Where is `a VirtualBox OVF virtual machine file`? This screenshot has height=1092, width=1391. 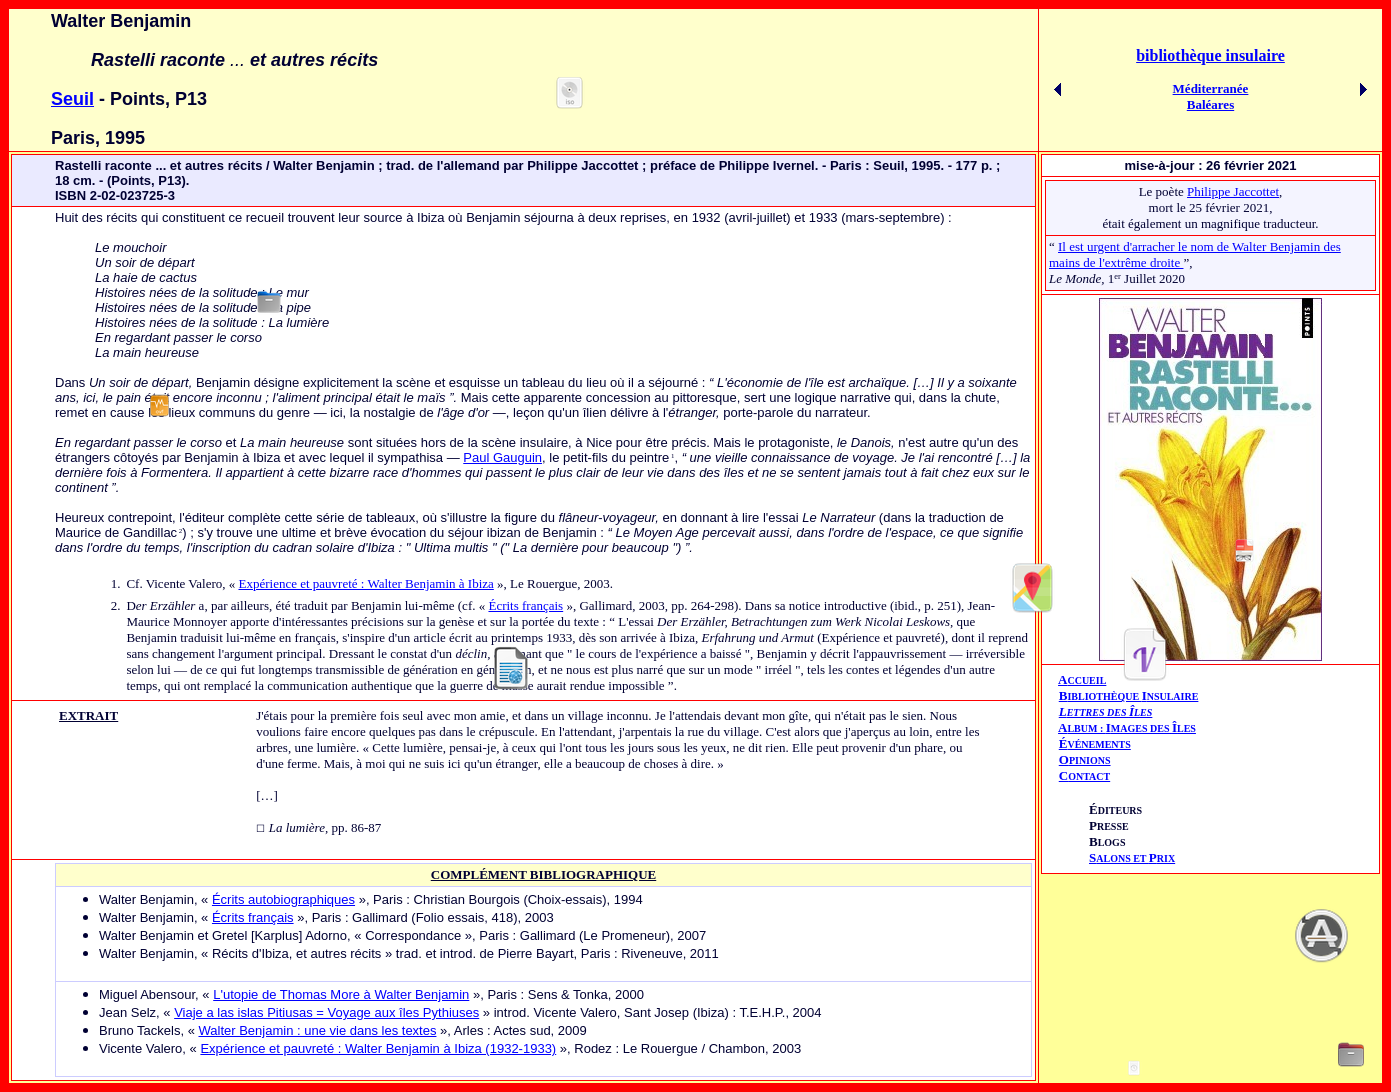 a VirtualBox OVF virtual machine file is located at coordinates (159, 405).